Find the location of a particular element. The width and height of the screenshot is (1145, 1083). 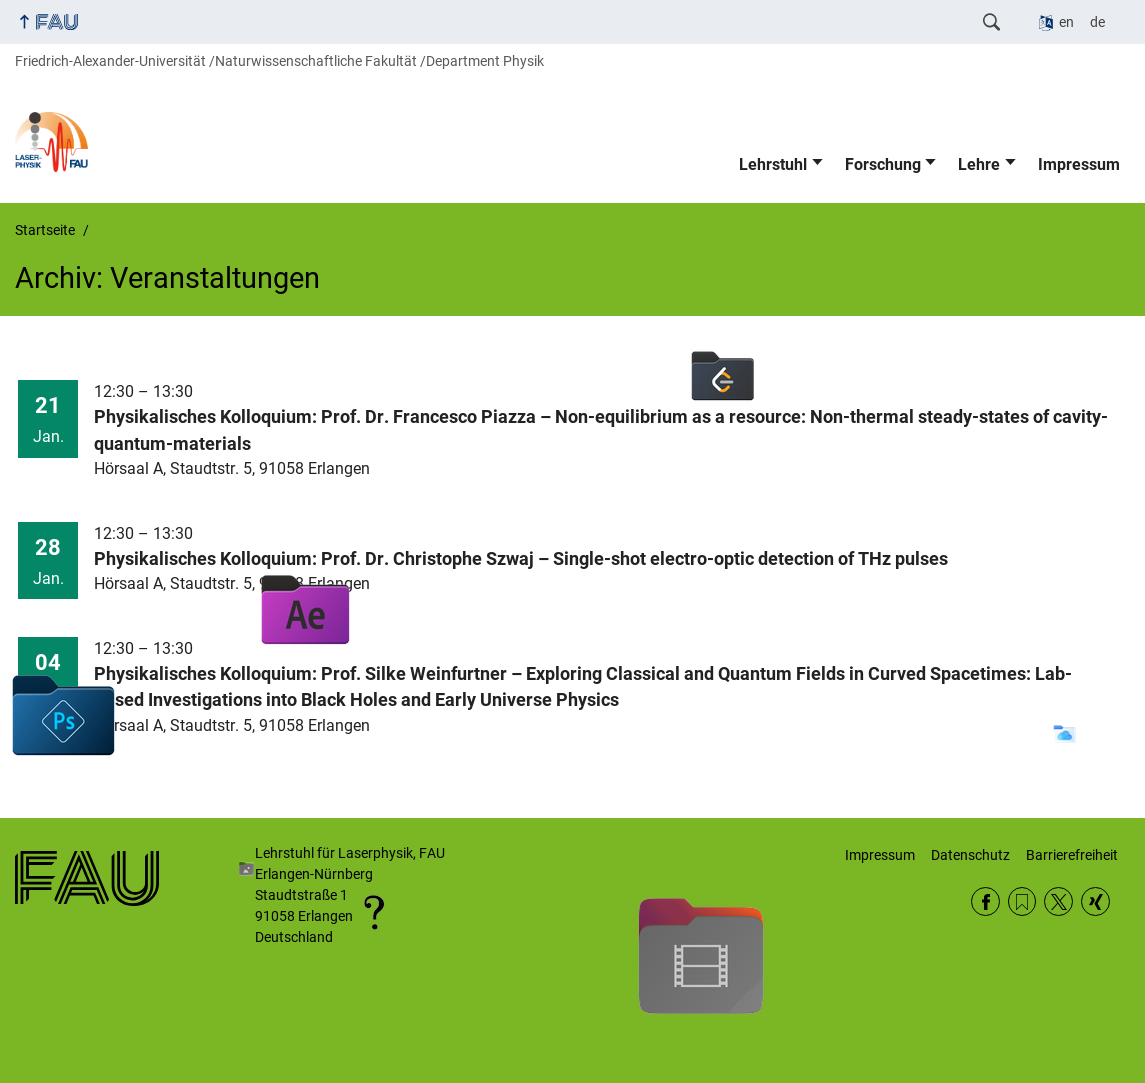

open iCloud Drive folder is located at coordinates (1064, 734).